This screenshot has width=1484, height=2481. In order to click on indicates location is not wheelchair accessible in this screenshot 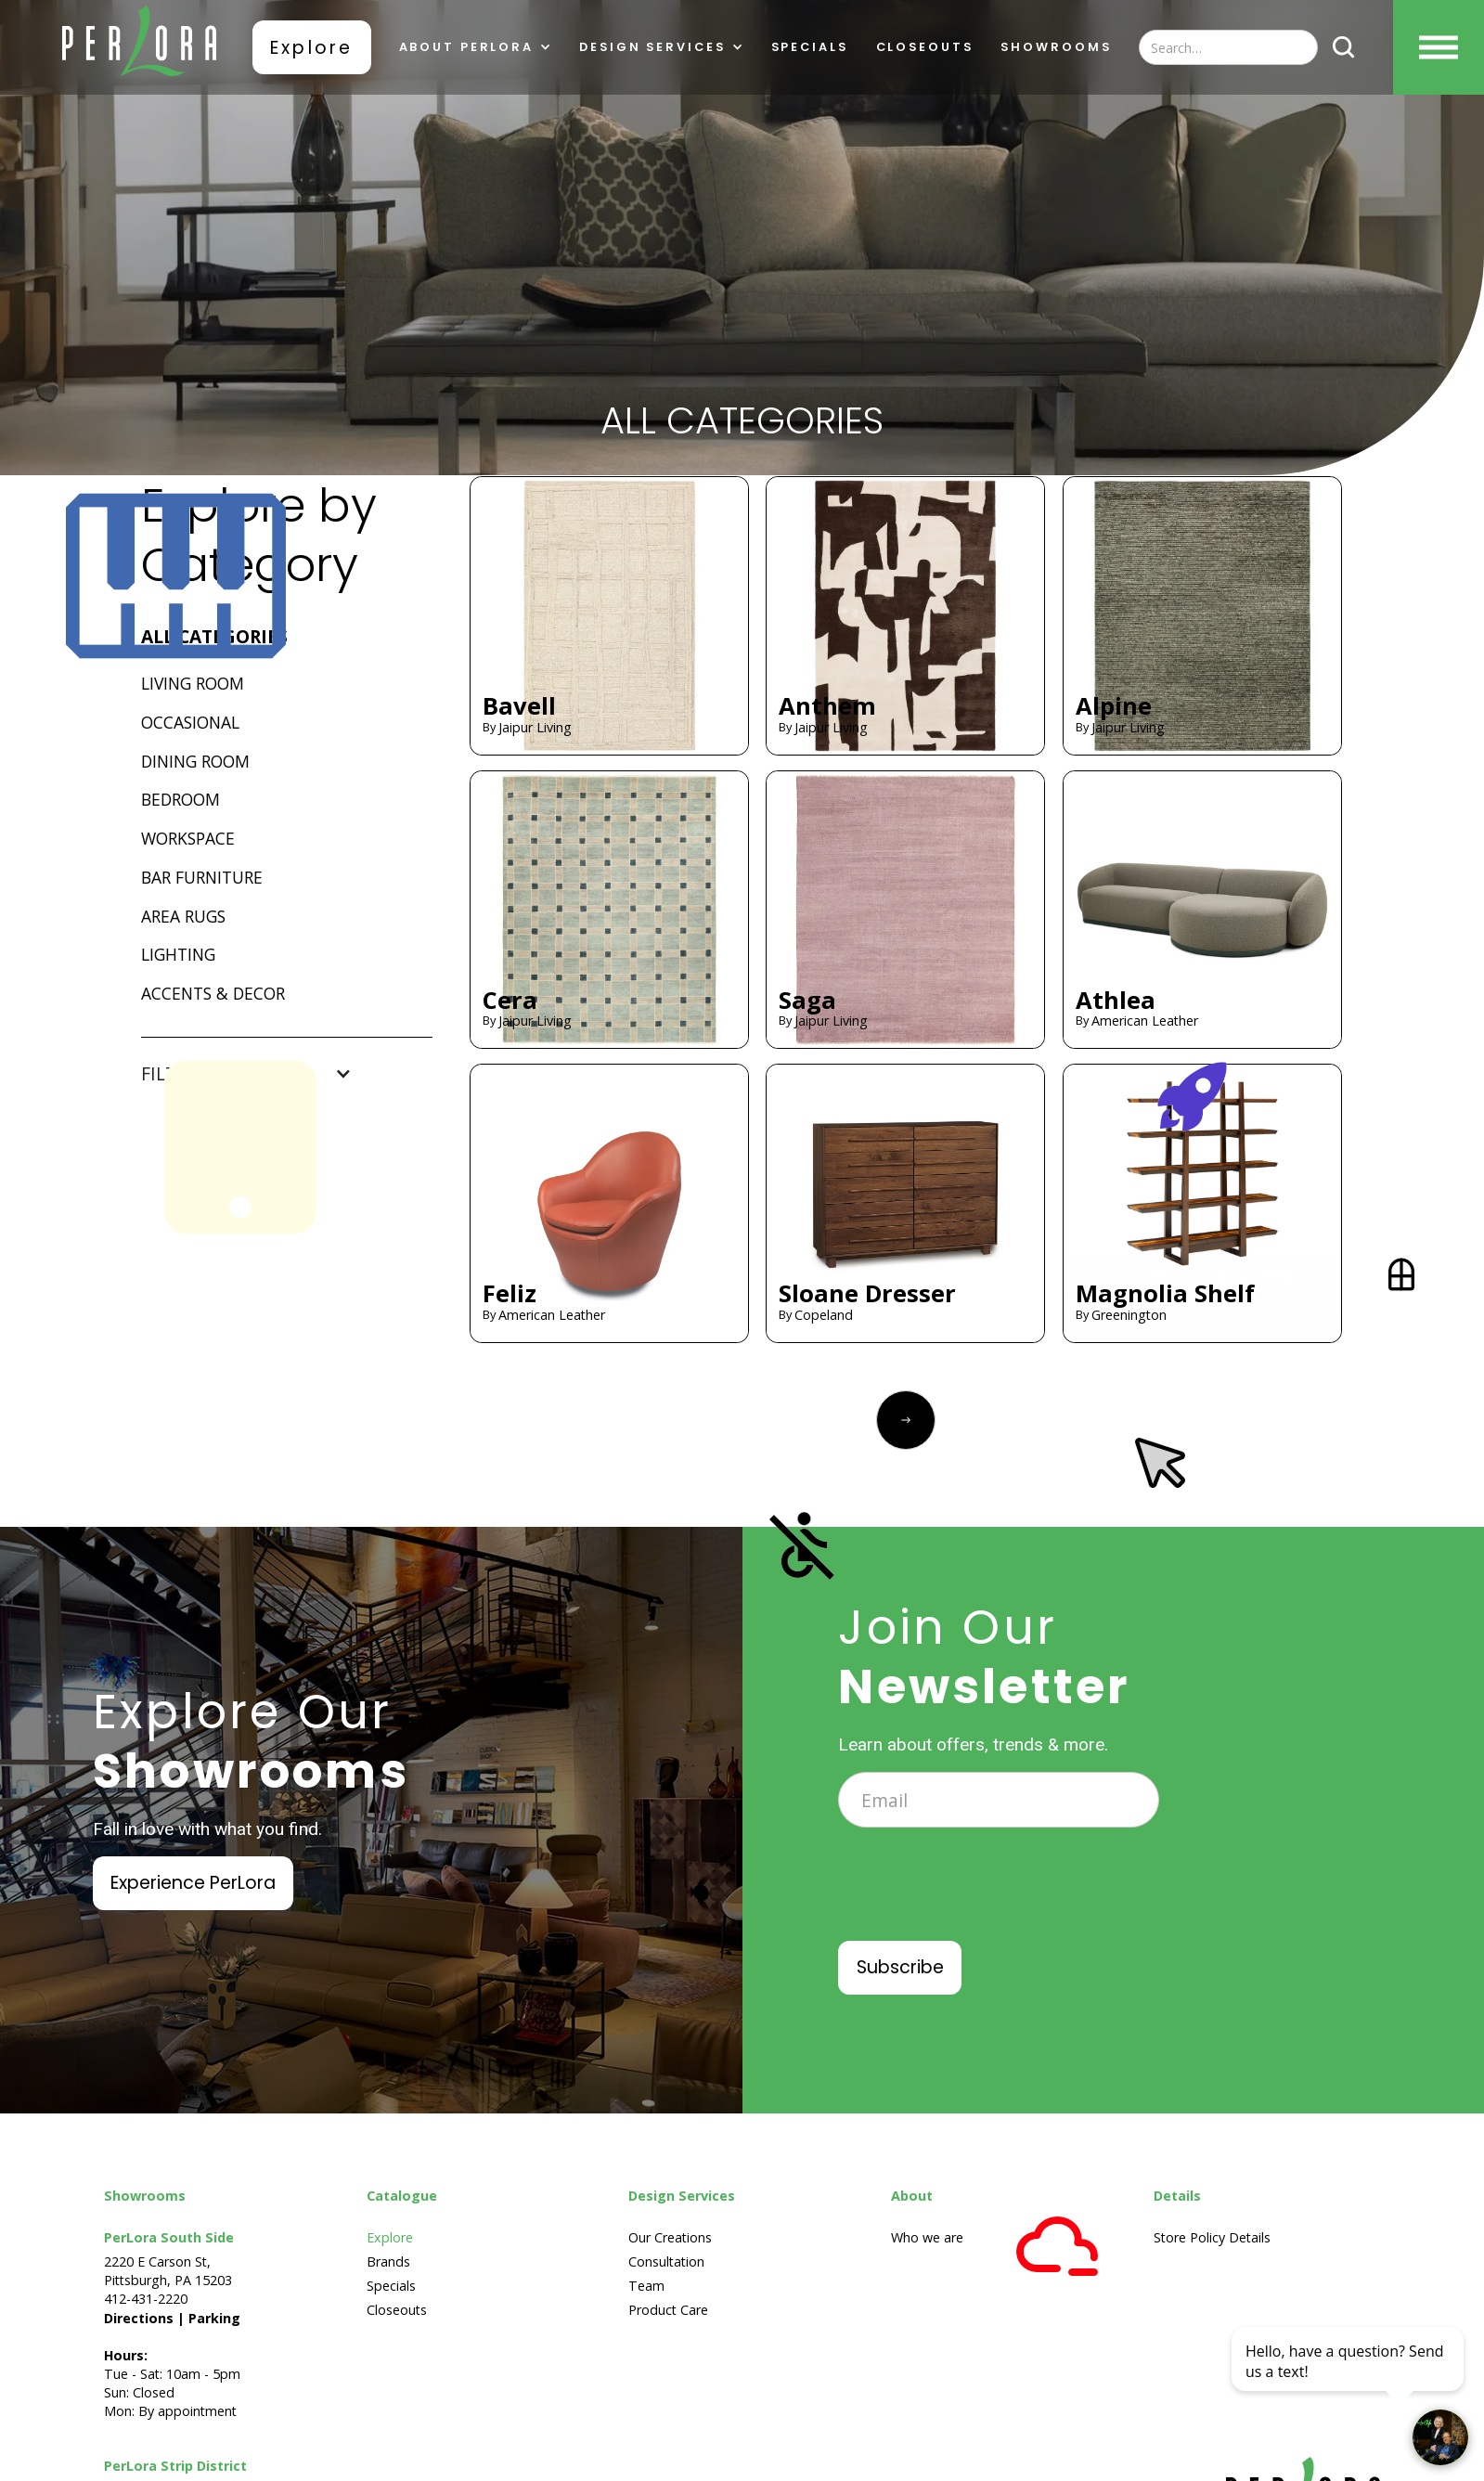, I will do `click(804, 1544)`.